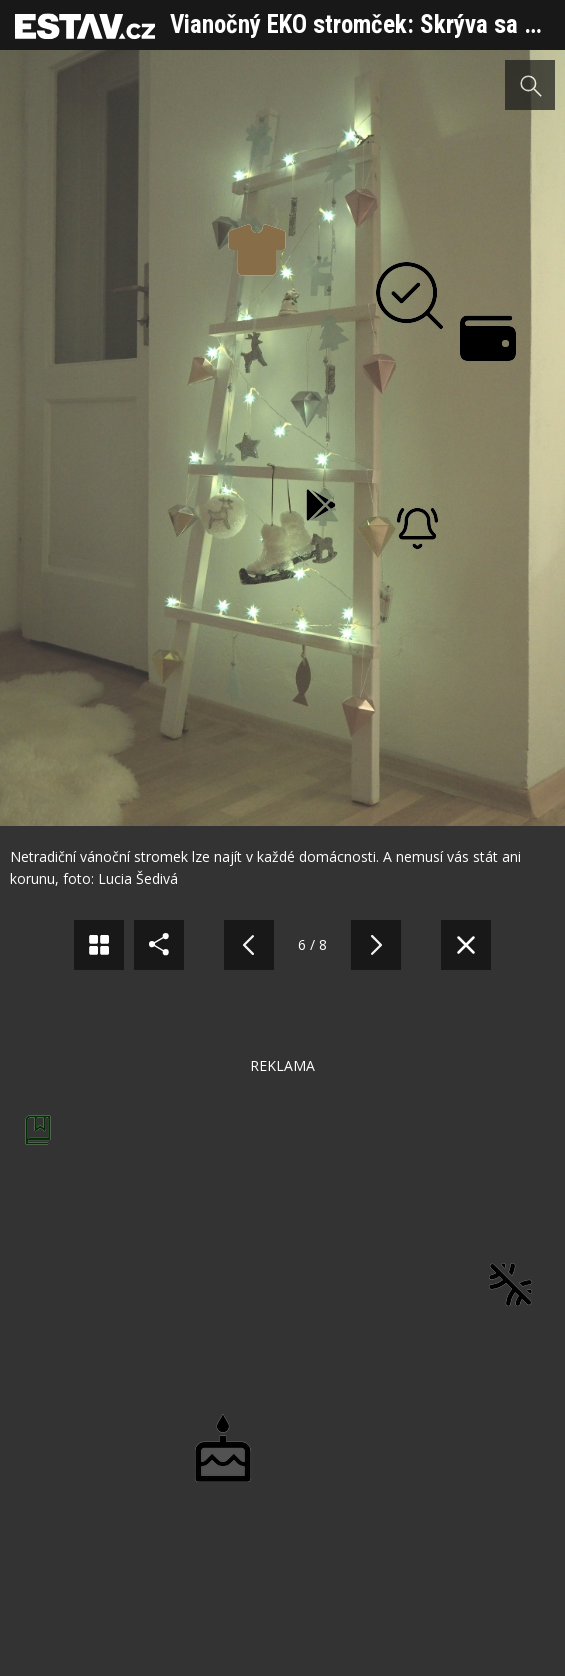 Image resolution: width=565 pixels, height=1676 pixels. I want to click on browse clothing or apparel items, so click(257, 250).